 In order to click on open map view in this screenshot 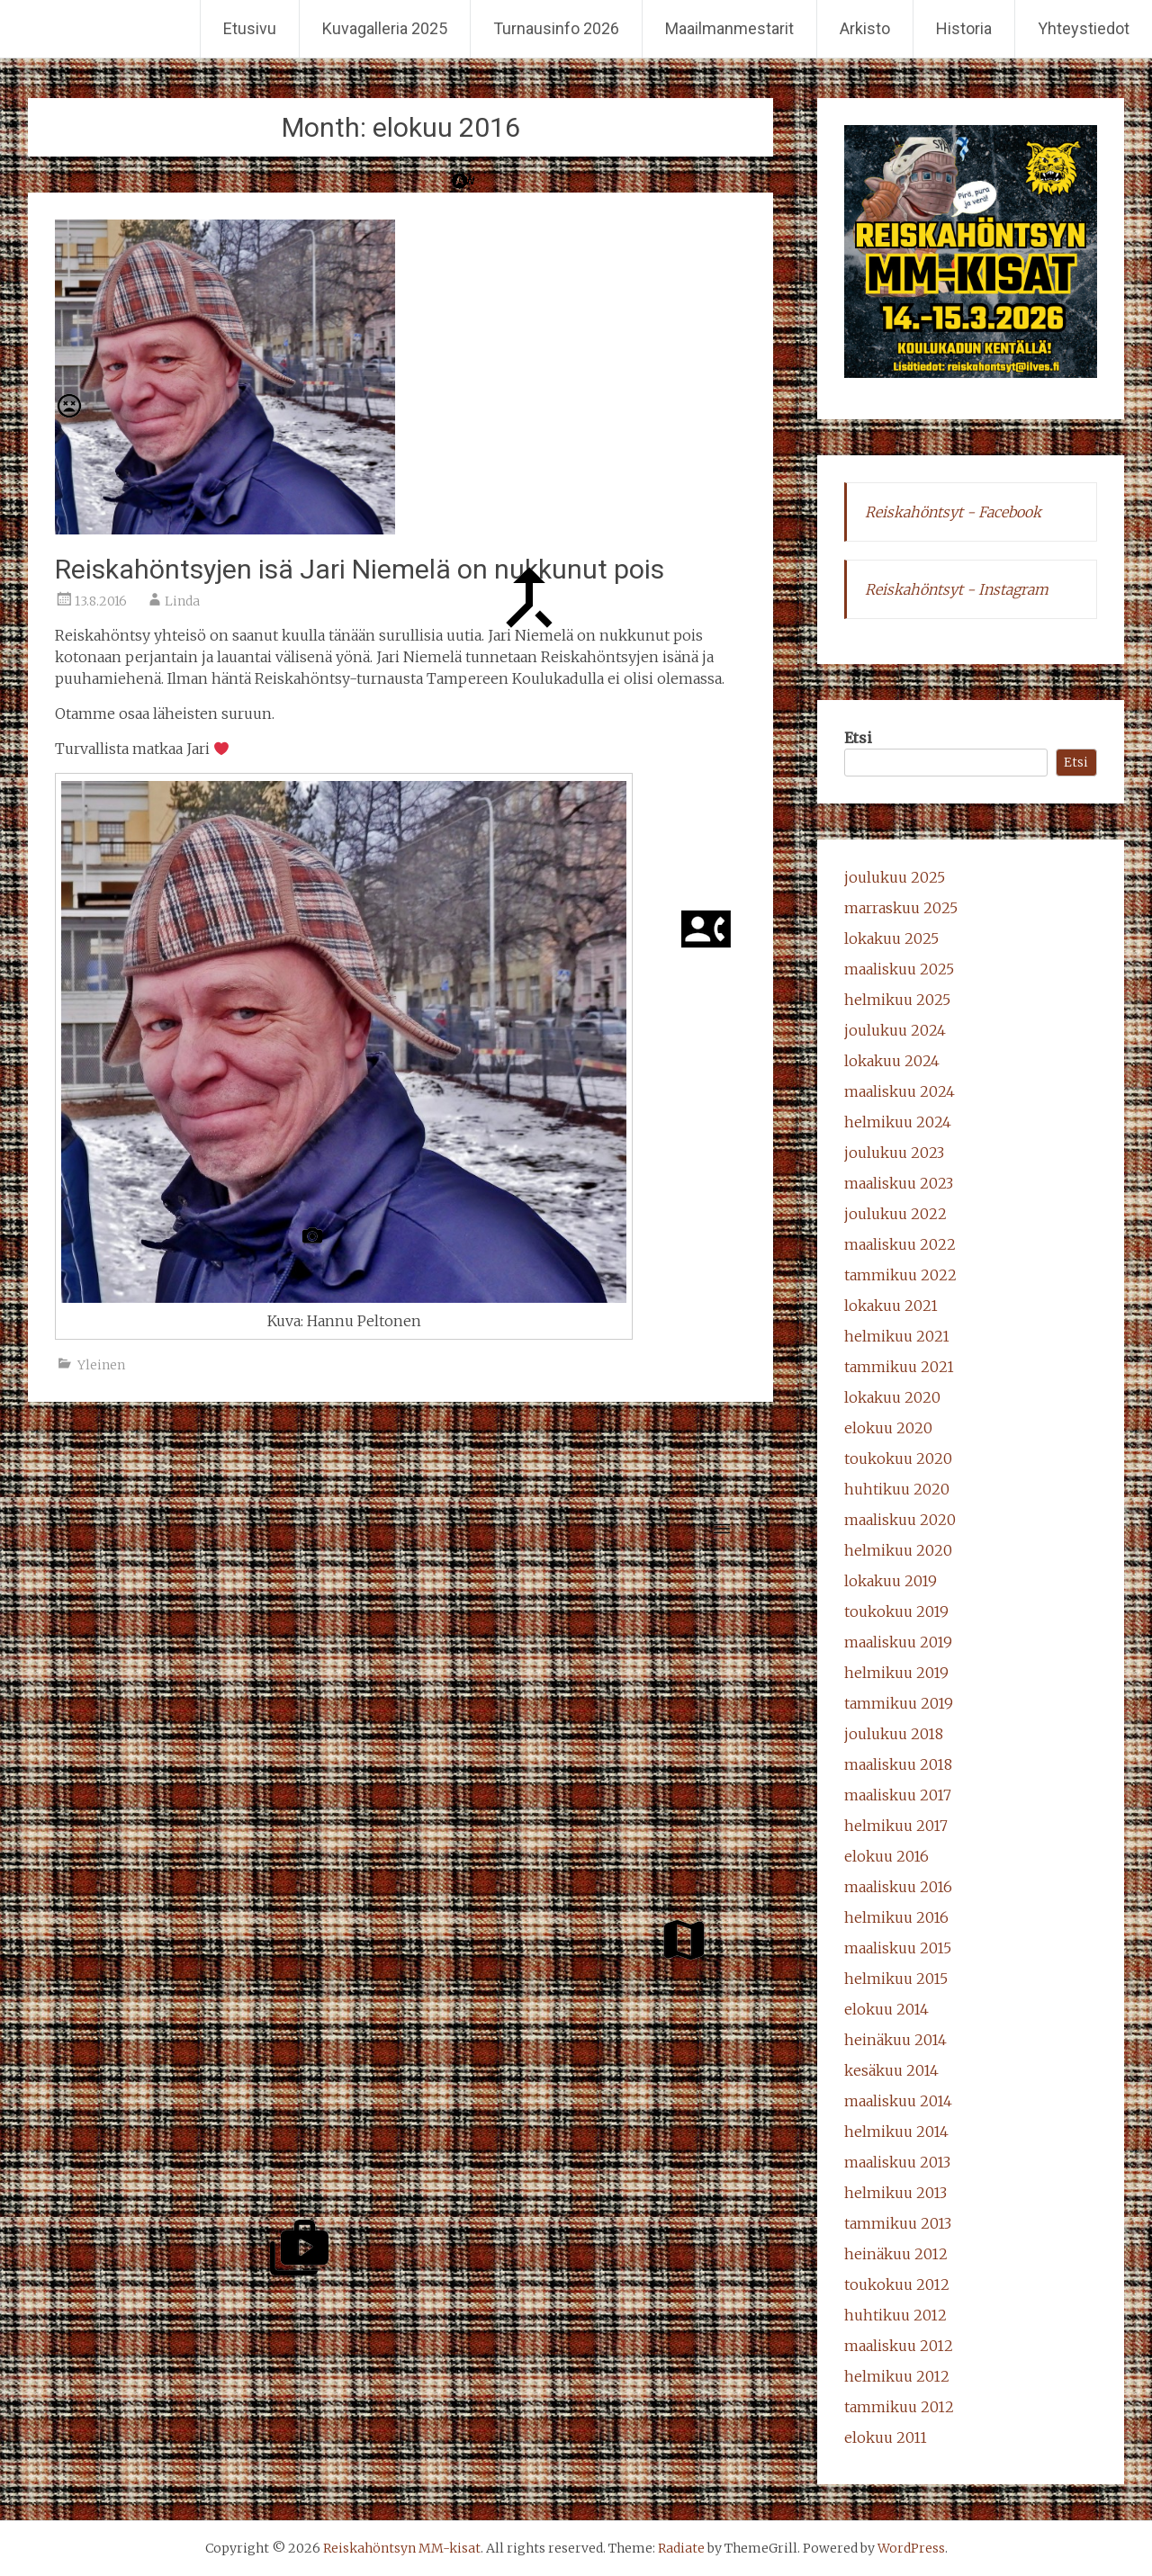, I will do `click(684, 1940)`.